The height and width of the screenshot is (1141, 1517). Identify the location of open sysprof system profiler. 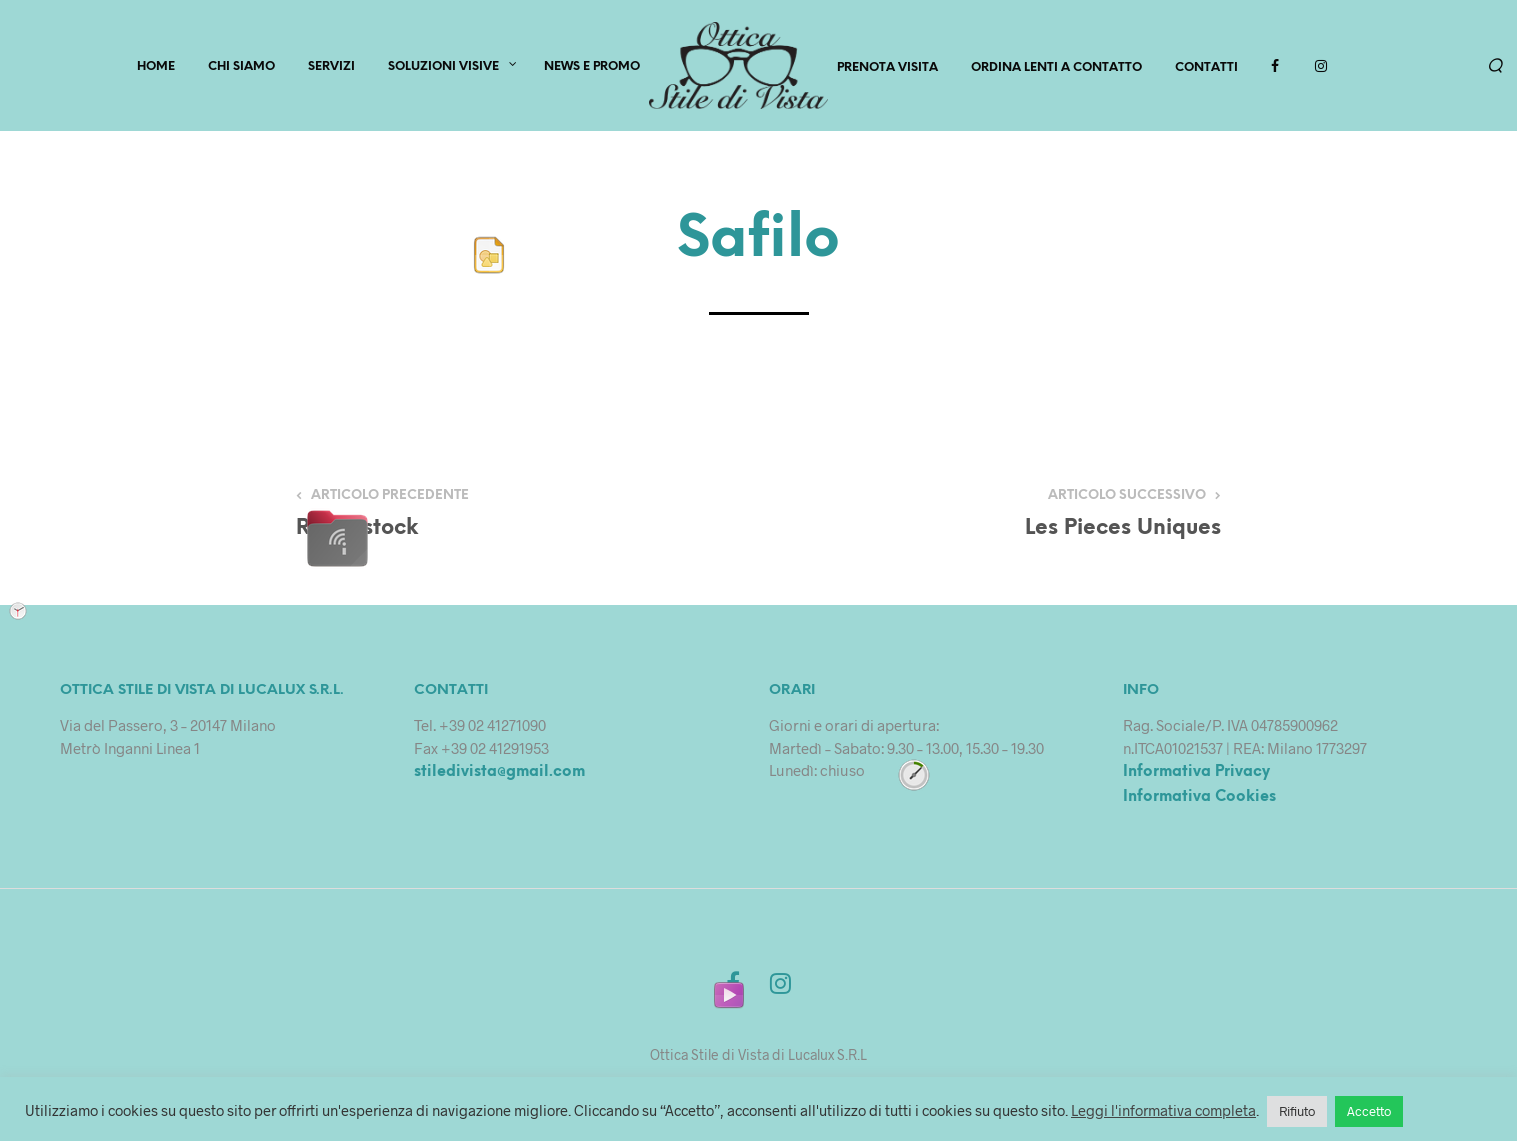
(914, 775).